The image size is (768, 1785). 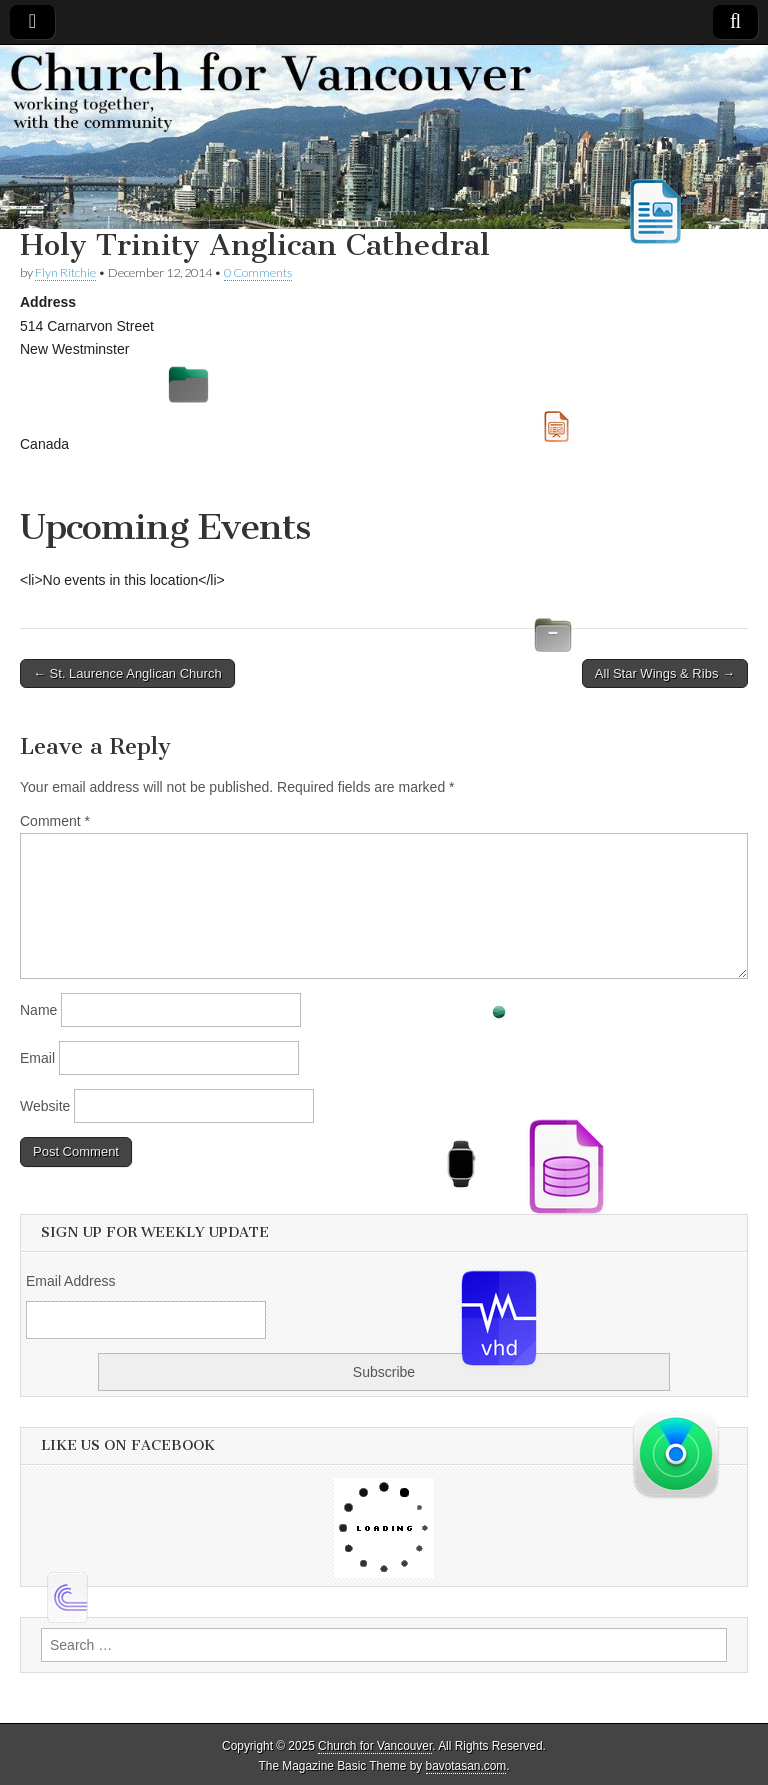 I want to click on libreoffice impress presentation file, so click(x=556, y=426).